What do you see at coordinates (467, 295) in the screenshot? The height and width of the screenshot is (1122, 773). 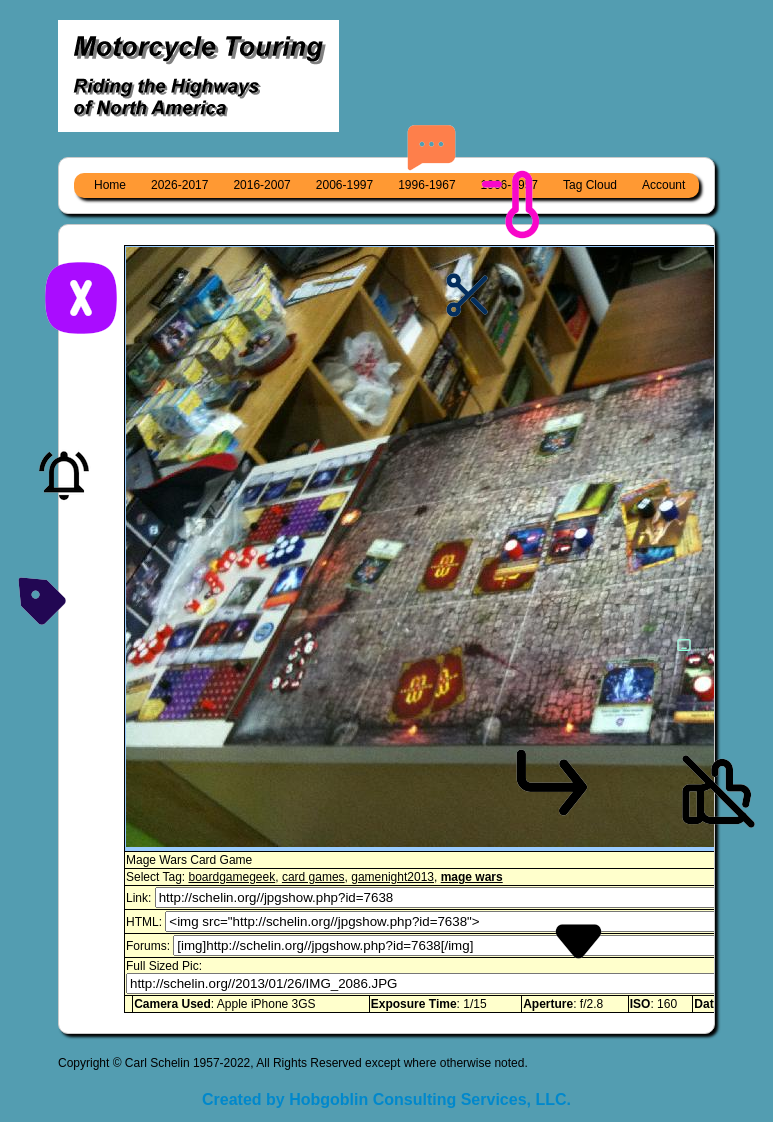 I see `cut selected content` at bounding box center [467, 295].